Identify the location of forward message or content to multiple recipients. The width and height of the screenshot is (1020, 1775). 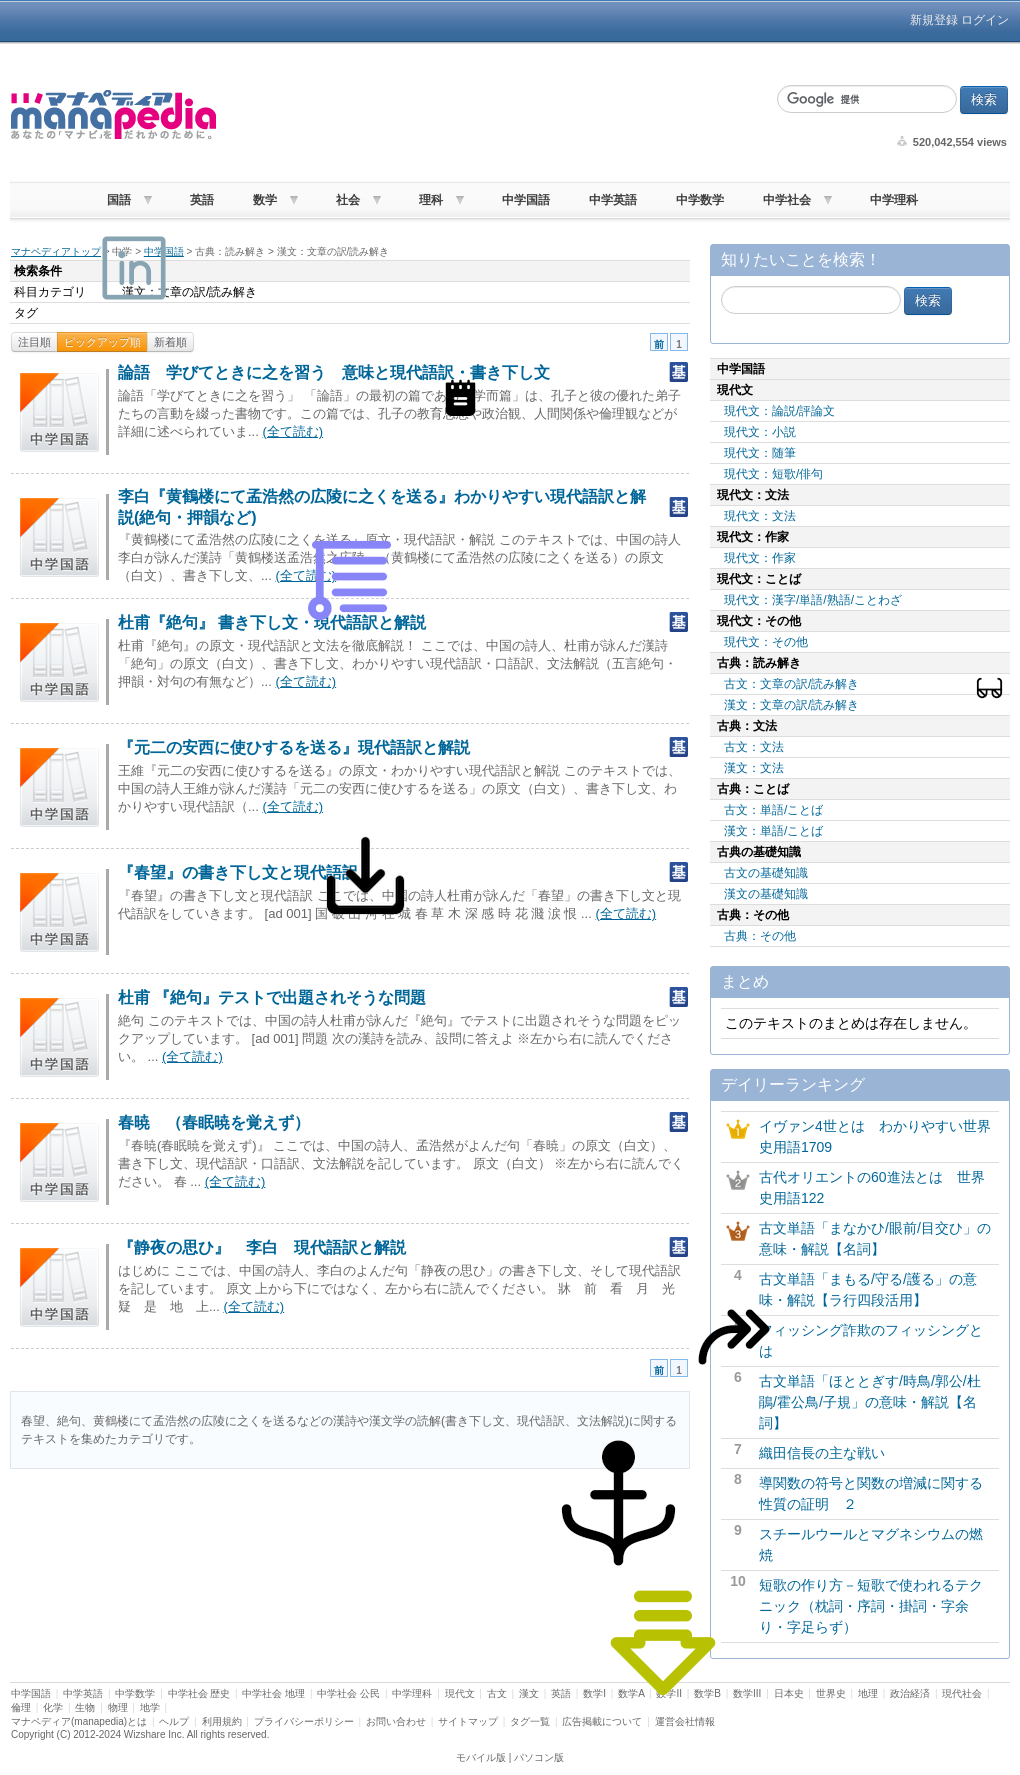
(734, 1337).